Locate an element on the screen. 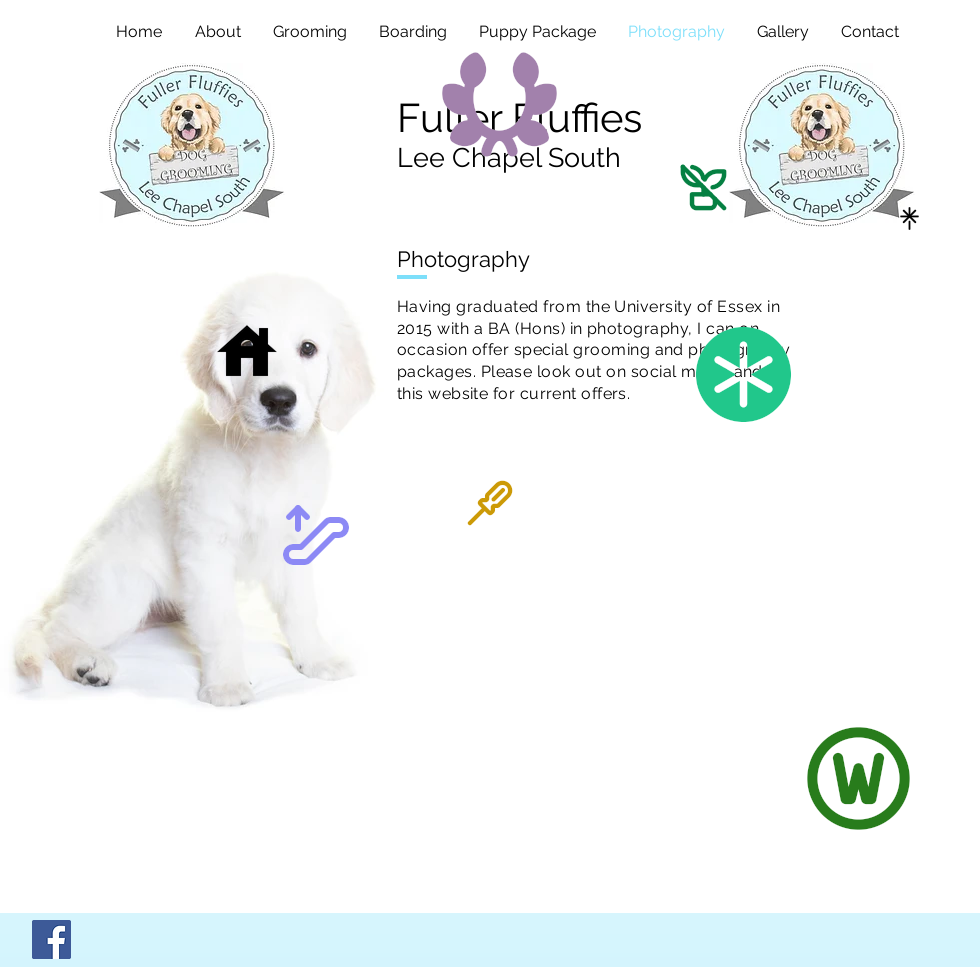  view achievements or awards is located at coordinates (499, 104).